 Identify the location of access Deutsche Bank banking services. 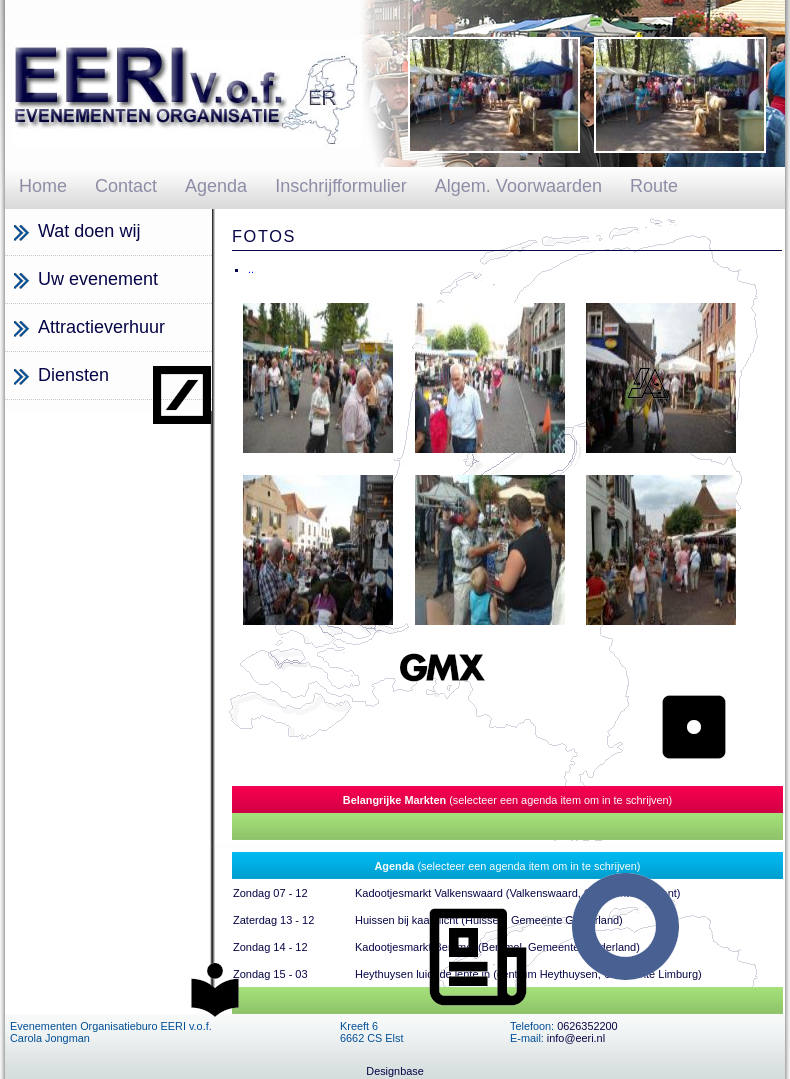
(182, 395).